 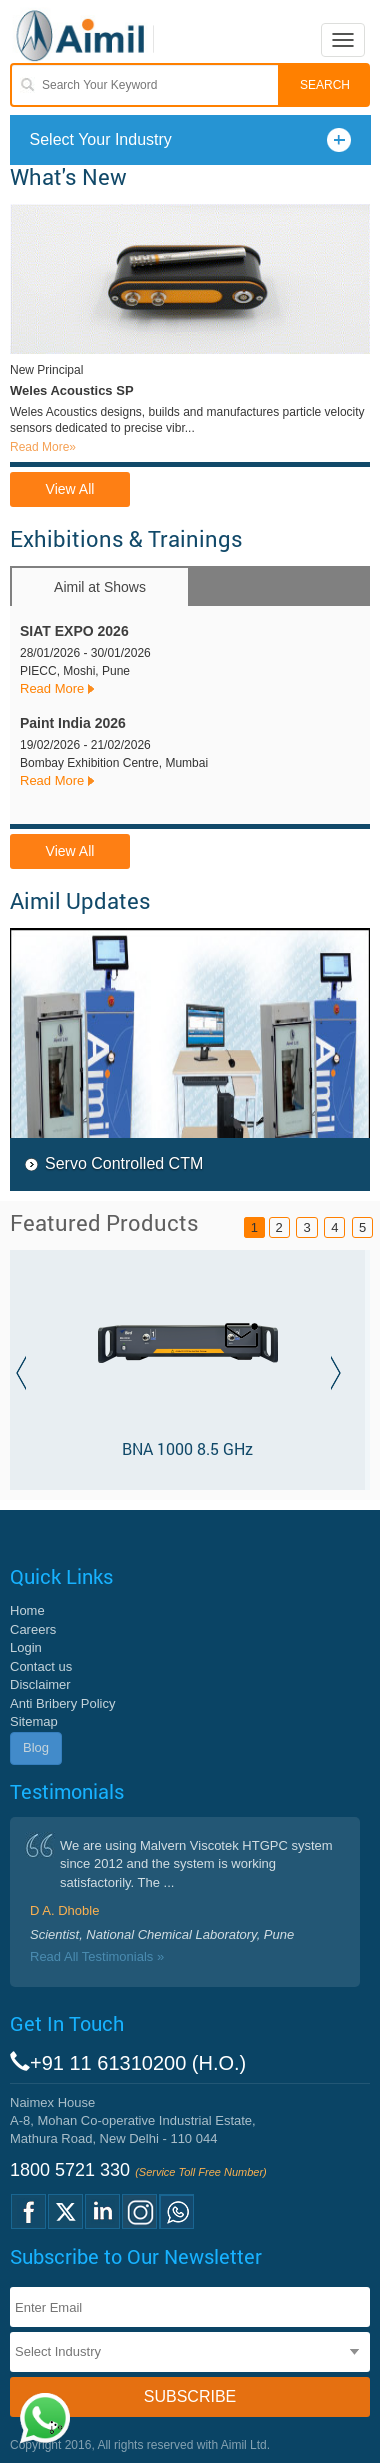 I want to click on indicates unread messages or notifications, so click(x=241, y=1335).